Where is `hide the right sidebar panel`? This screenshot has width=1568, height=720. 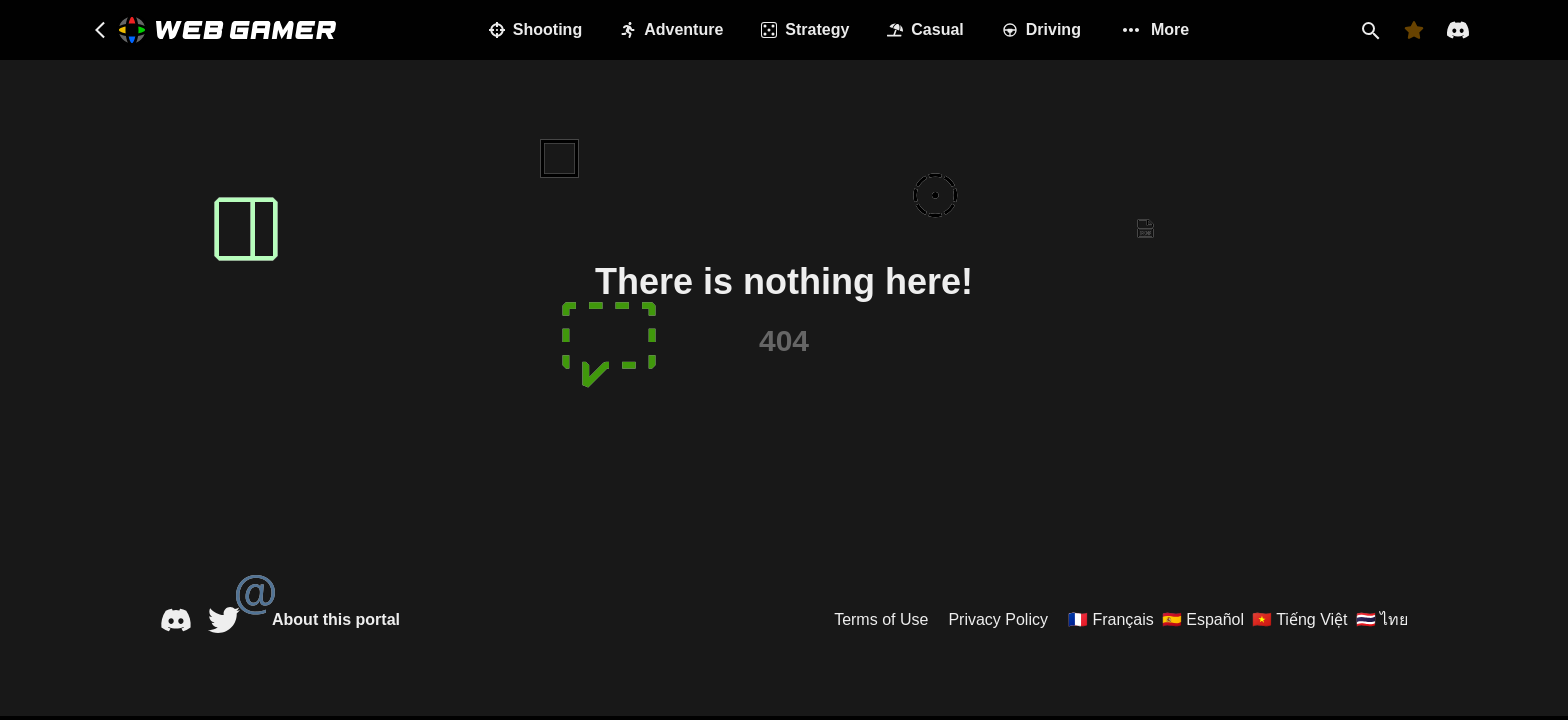
hide the right sidebar panel is located at coordinates (246, 229).